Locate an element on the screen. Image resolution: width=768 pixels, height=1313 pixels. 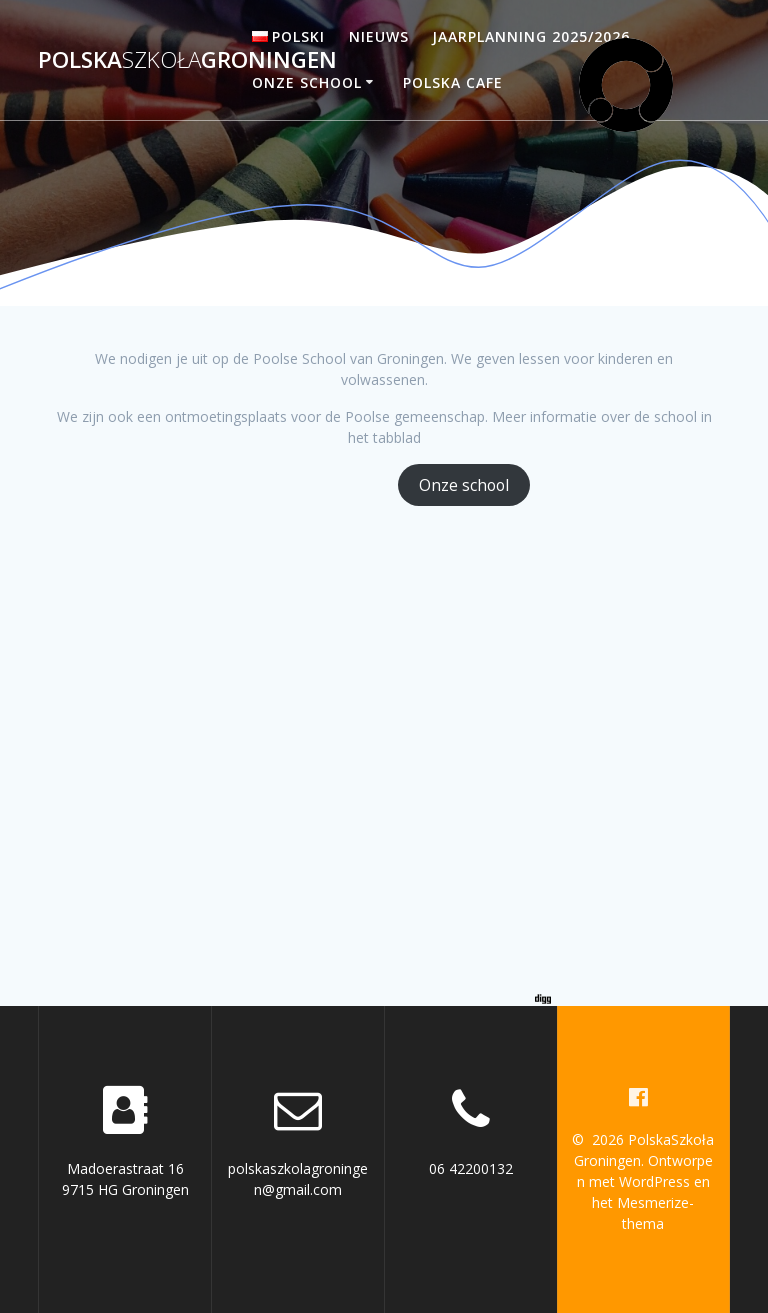
digg social news website logo is located at coordinates (543, 999).